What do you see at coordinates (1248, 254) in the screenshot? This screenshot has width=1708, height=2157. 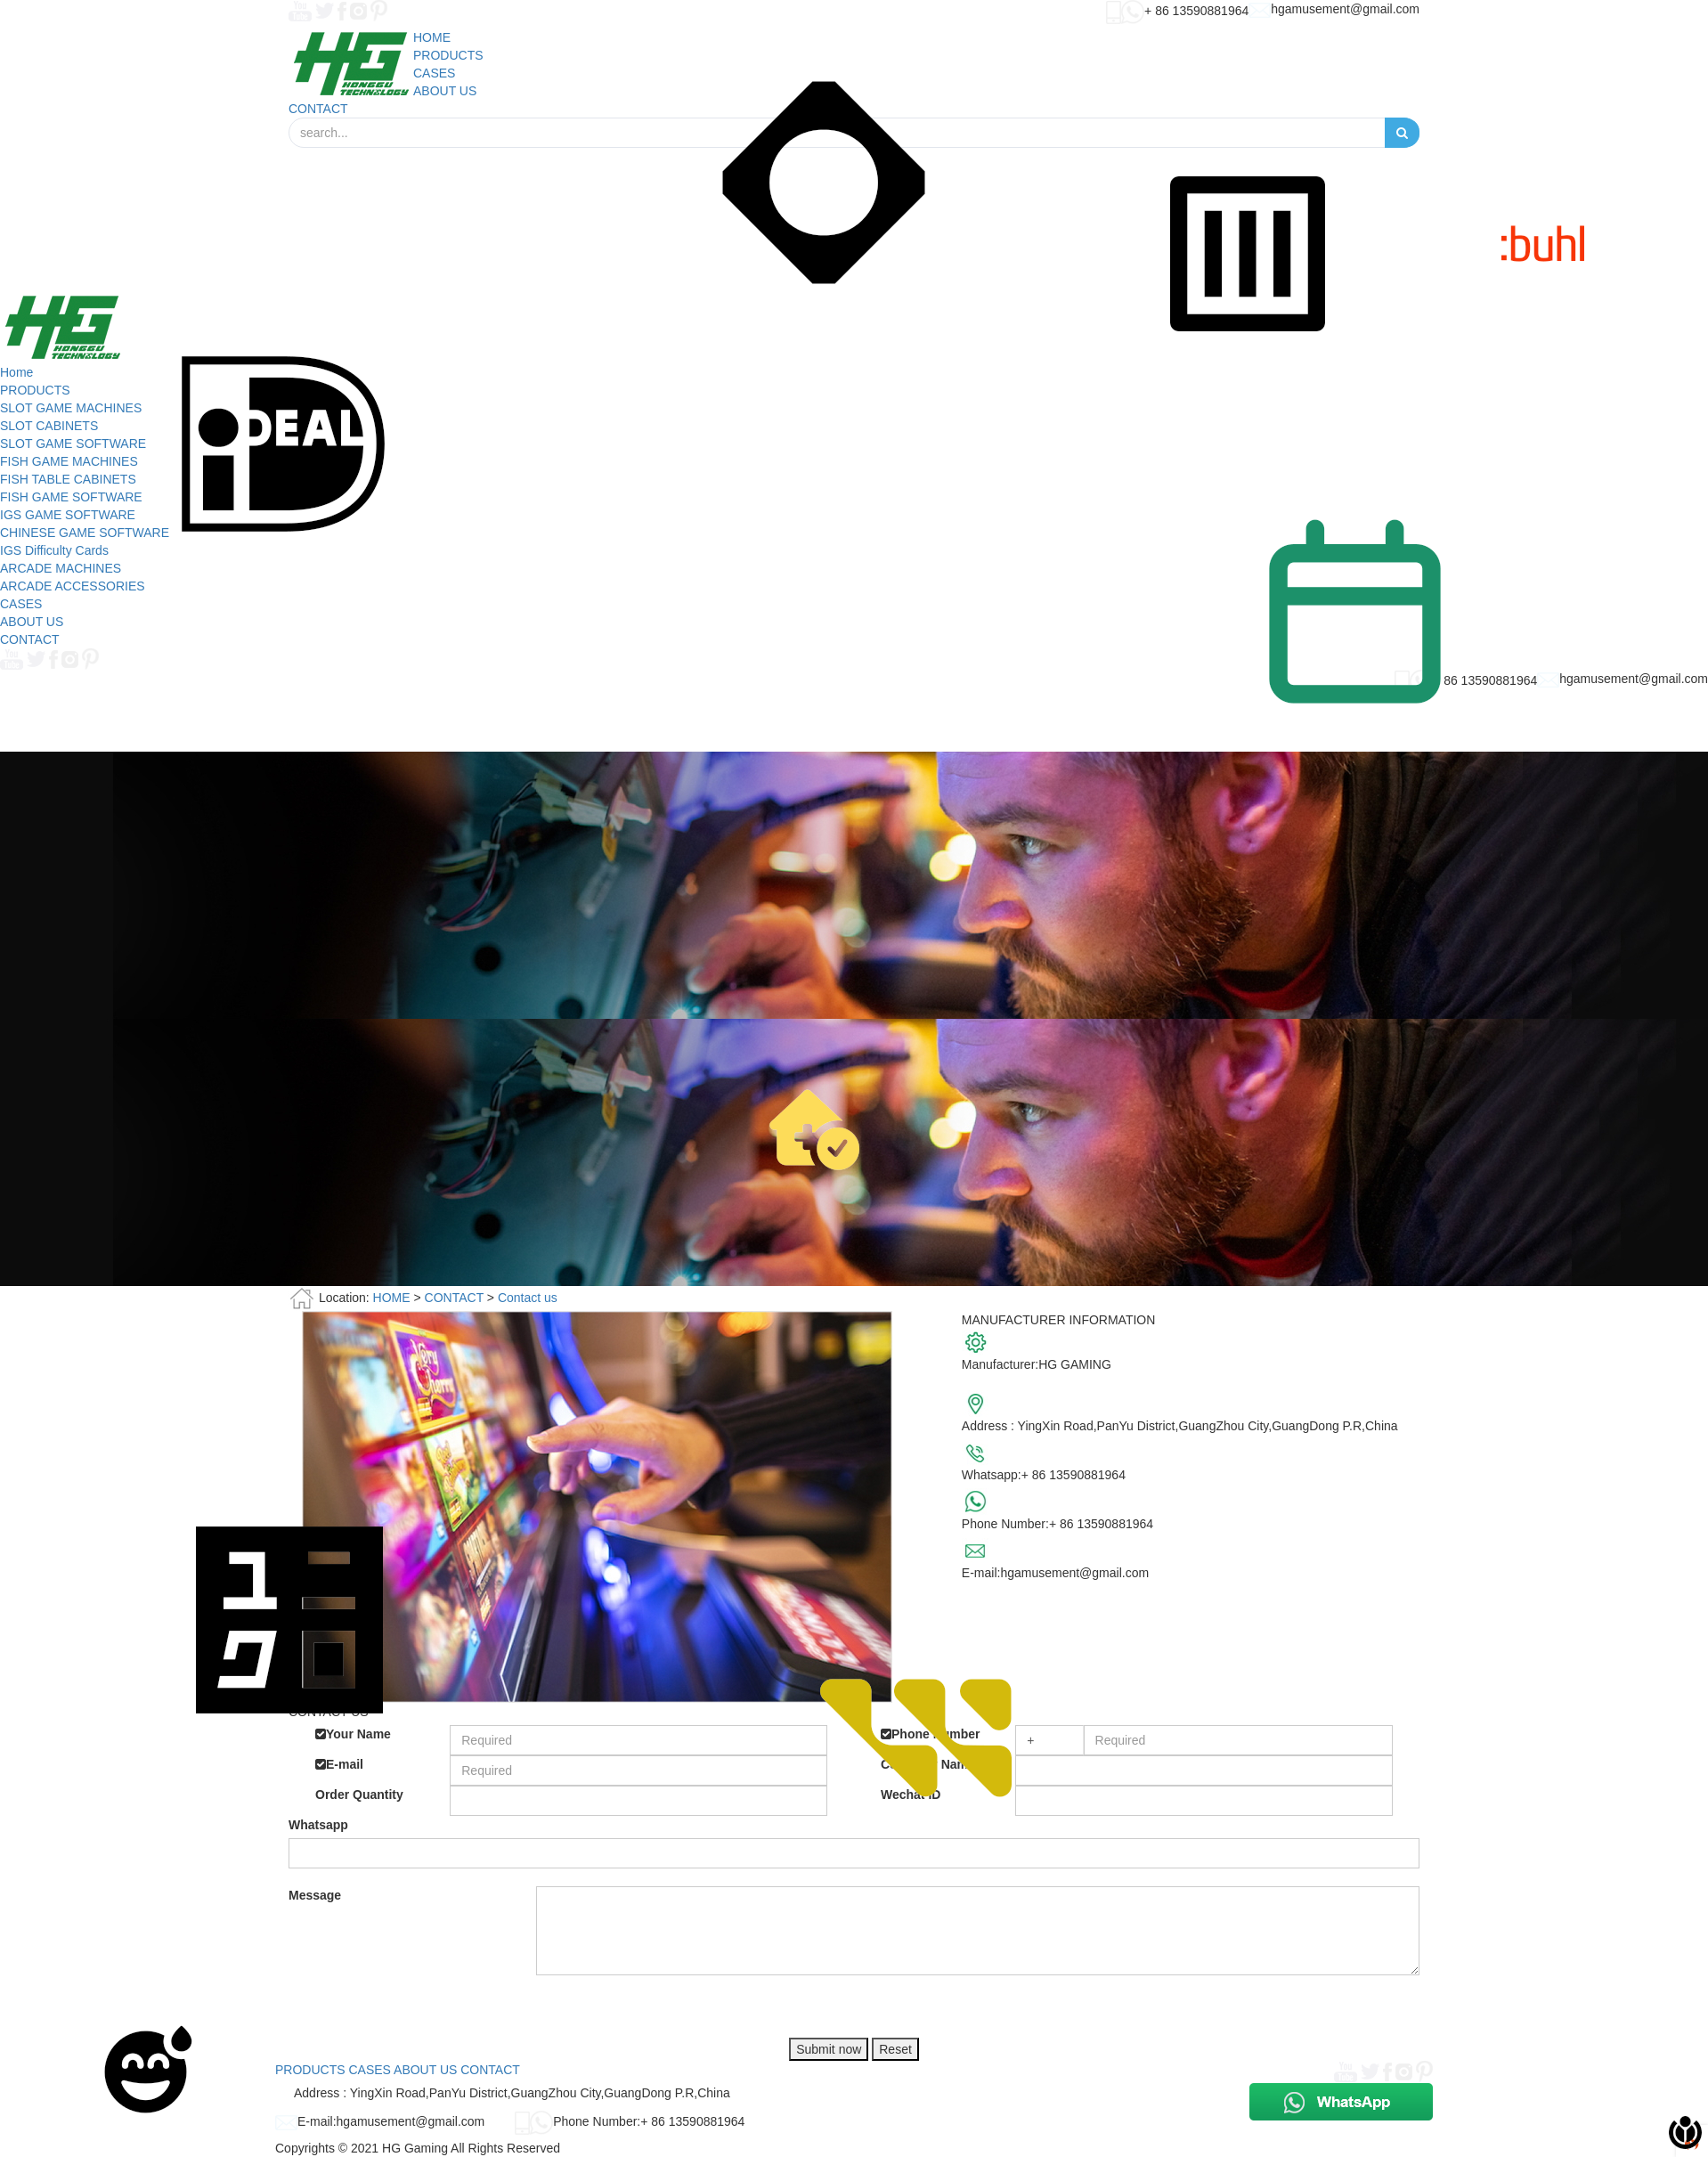 I see `switch to vertical column layout` at bounding box center [1248, 254].